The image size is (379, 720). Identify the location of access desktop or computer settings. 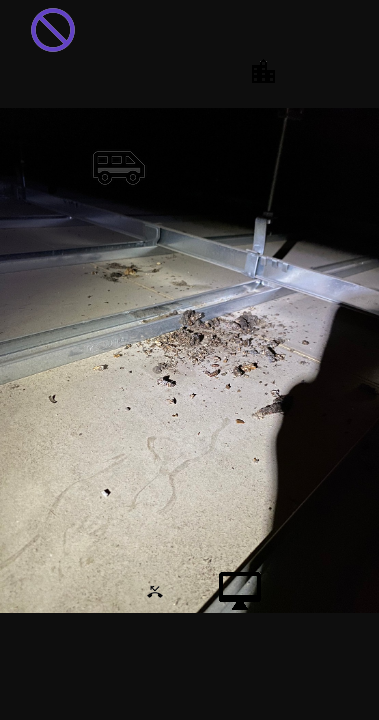
(240, 591).